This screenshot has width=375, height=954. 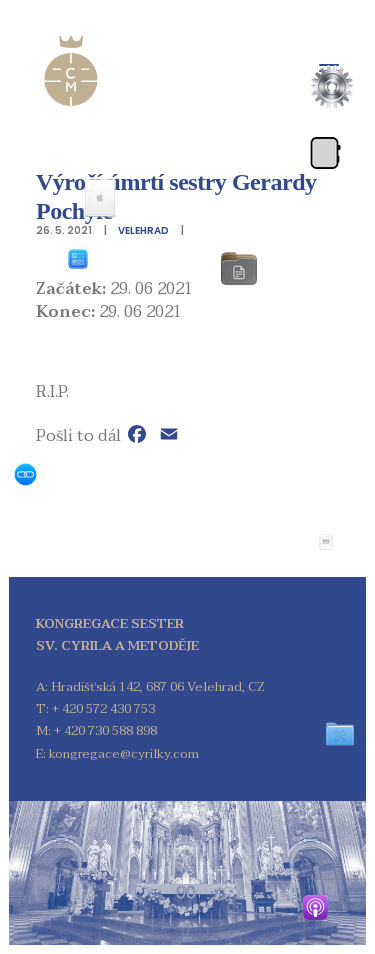 What do you see at coordinates (315, 907) in the screenshot?
I see `open the podcasts app` at bounding box center [315, 907].